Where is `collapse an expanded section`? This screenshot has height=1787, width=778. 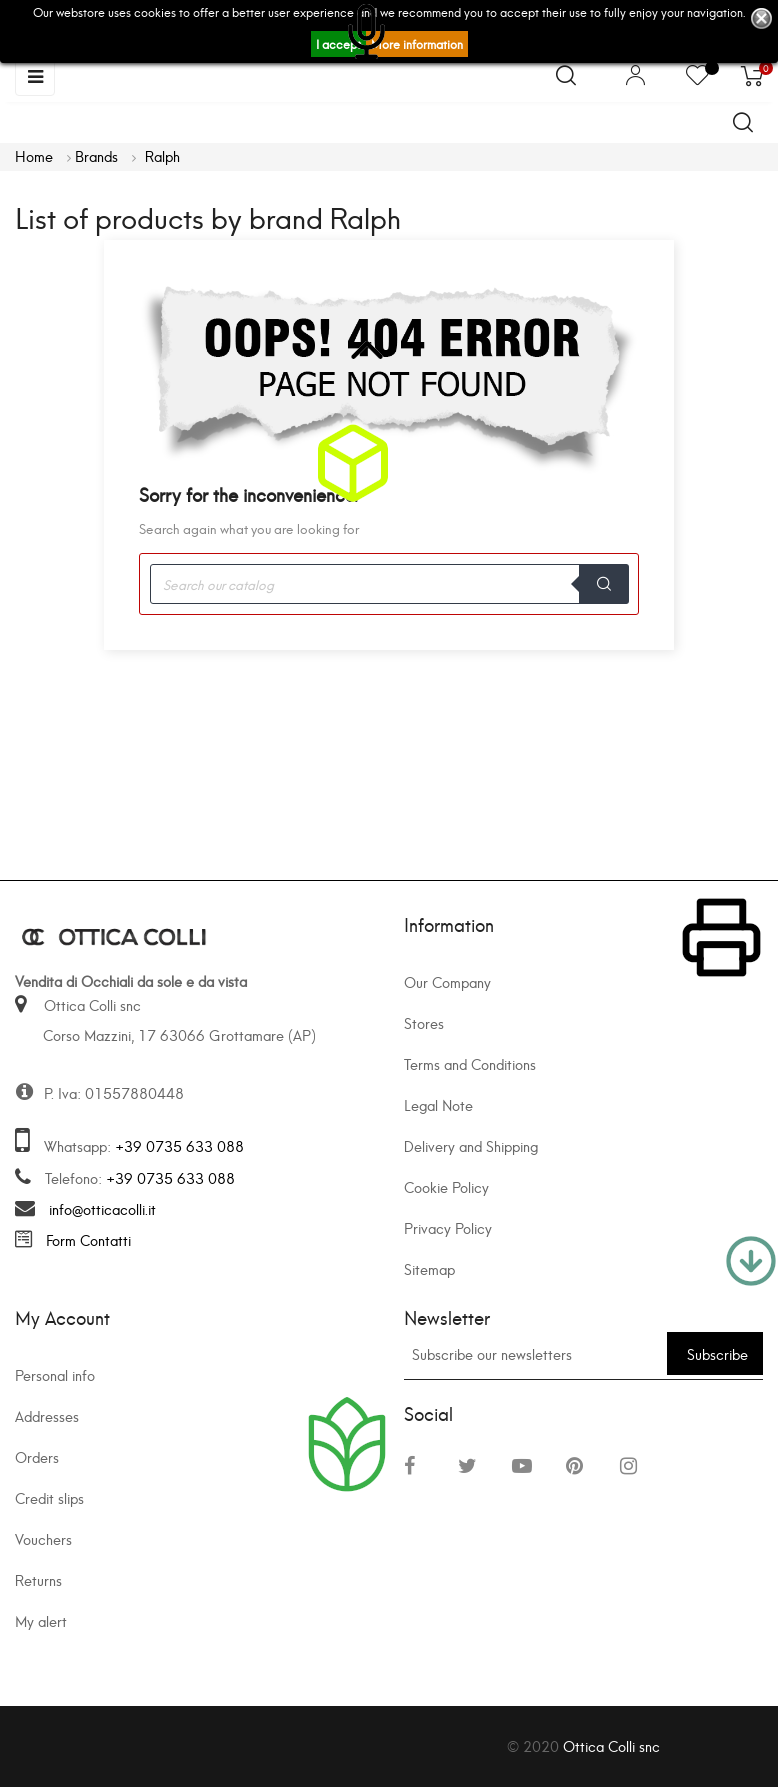 collapse an expanded section is located at coordinates (367, 350).